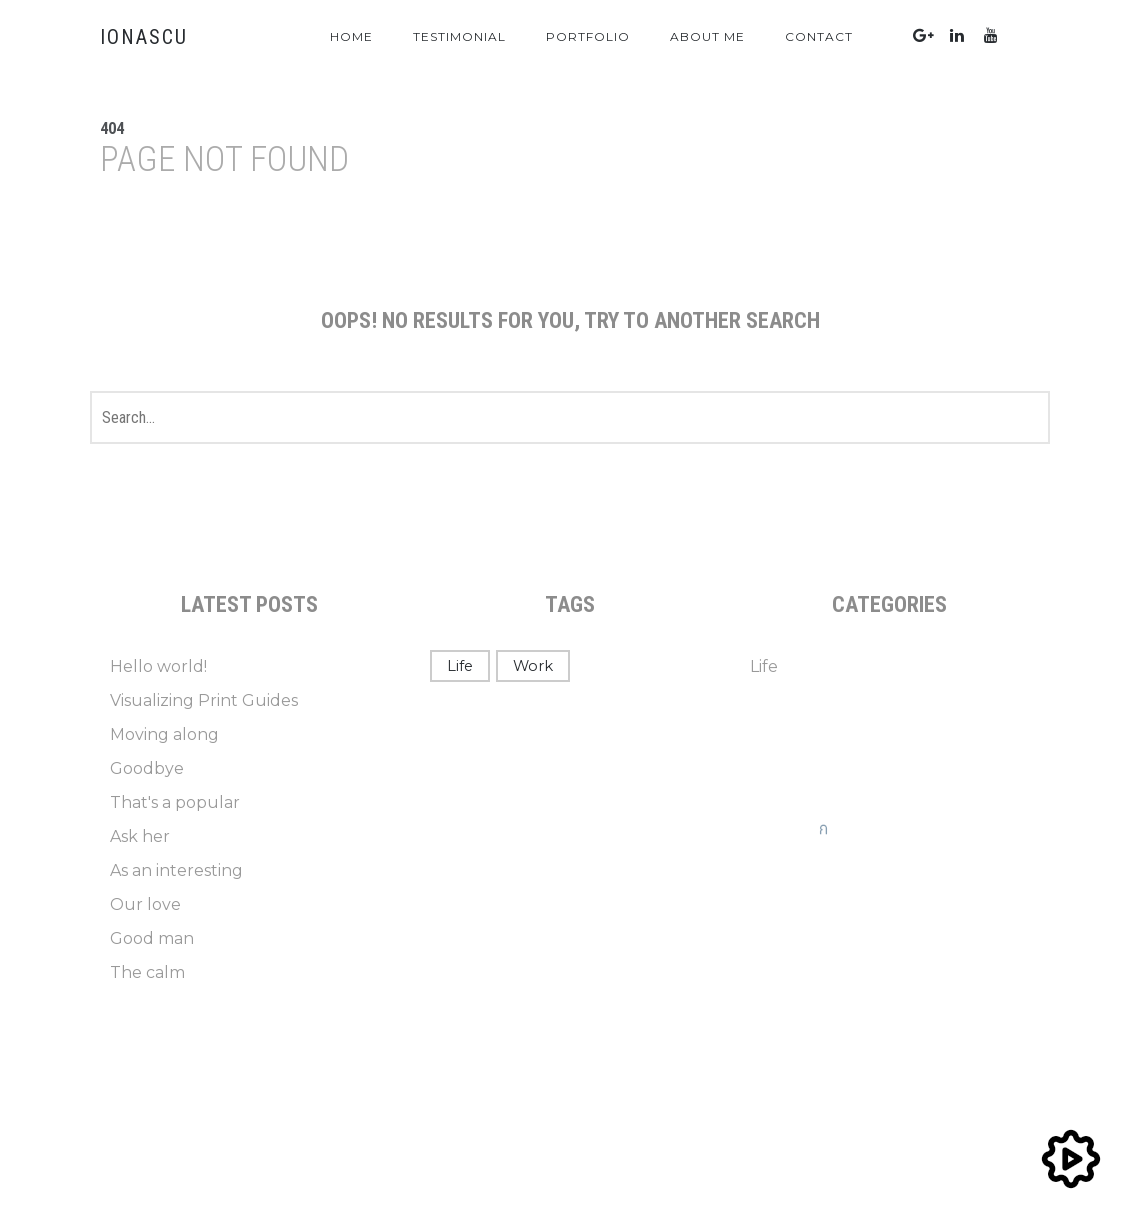 The height and width of the screenshot is (1225, 1140). What do you see at coordinates (1071, 1159) in the screenshot?
I see `configure automation settings` at bounding box center [1071, 1159].